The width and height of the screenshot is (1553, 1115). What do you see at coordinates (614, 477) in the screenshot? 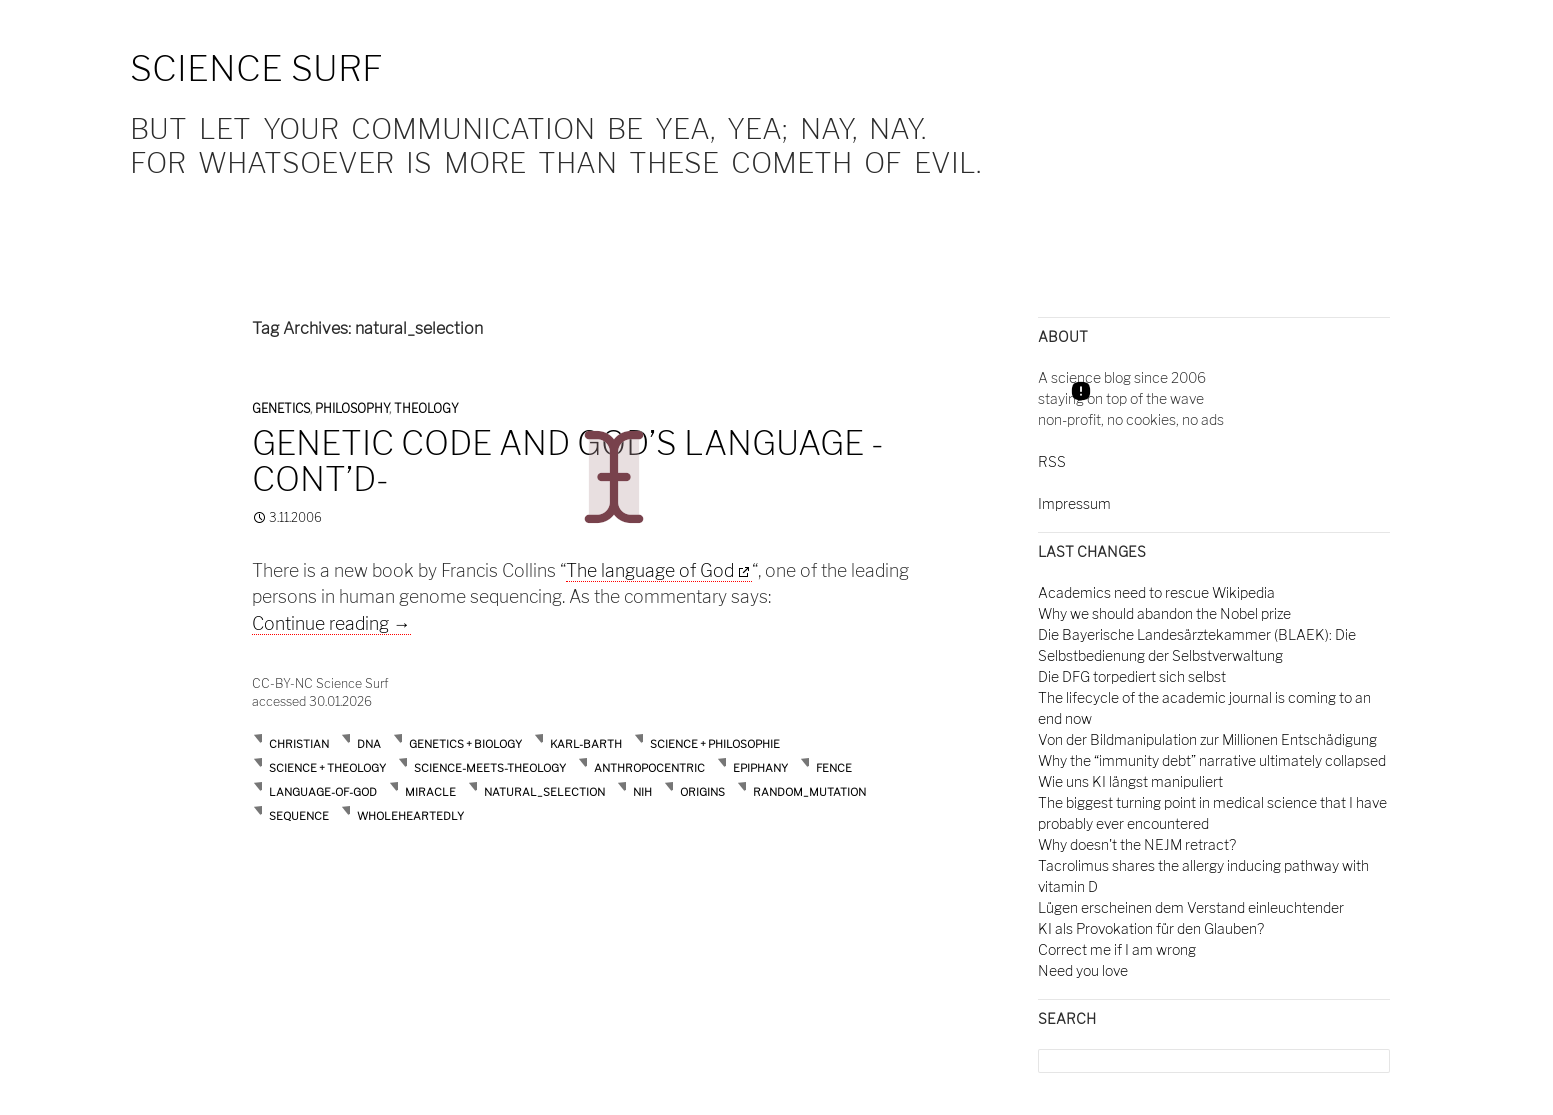
I see `text input cursor indicating editable field` at bounding box center [614, 477].